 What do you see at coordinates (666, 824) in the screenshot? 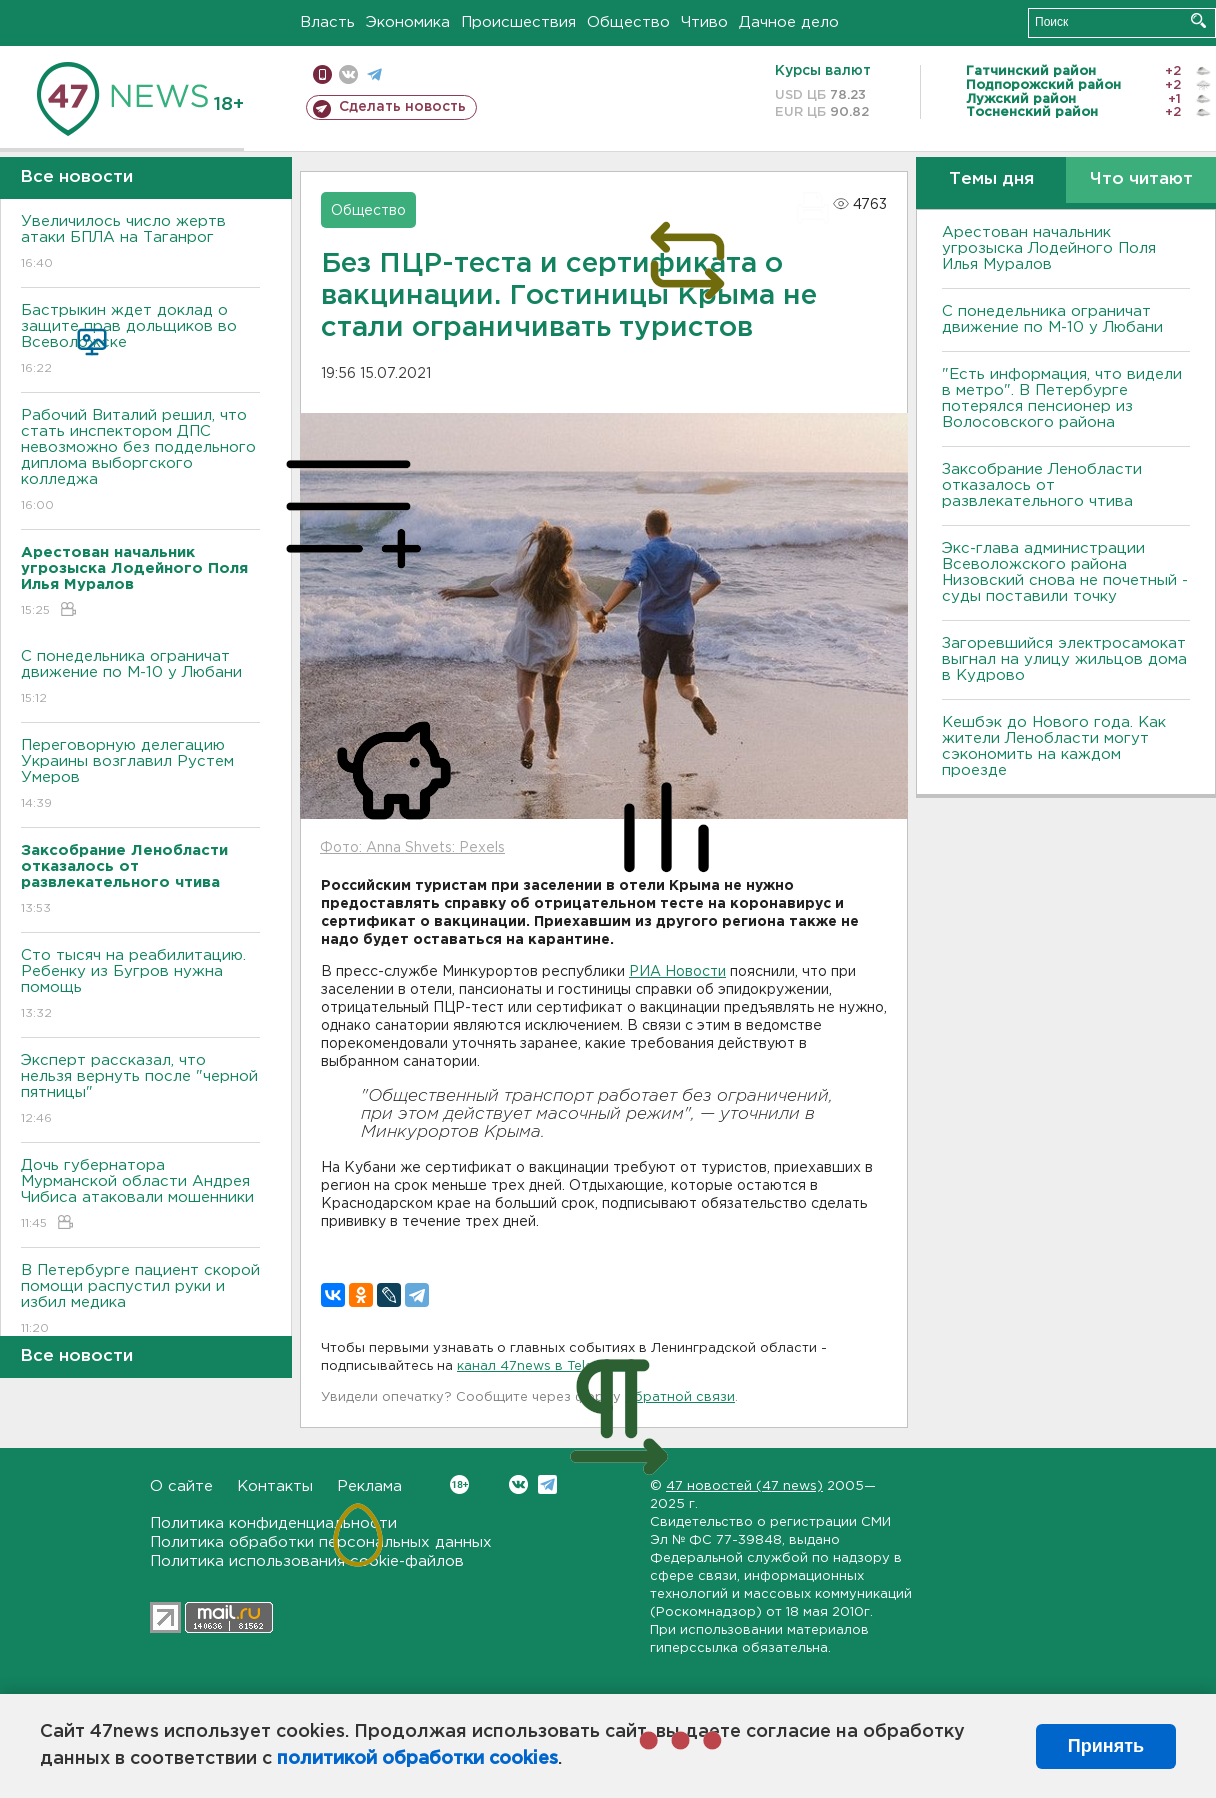
I see `view analytics or statistics` at bounding box center [666, 824].